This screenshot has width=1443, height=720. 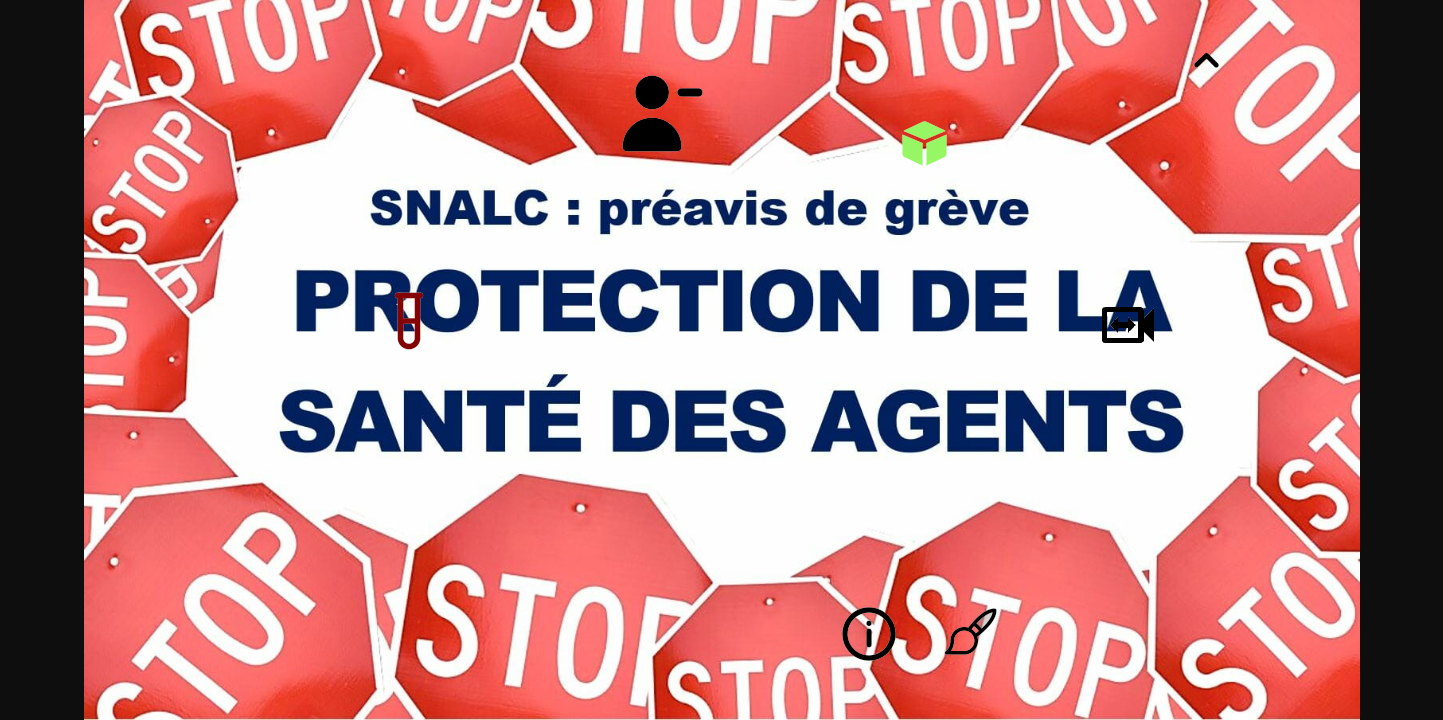 What do you see at coordinates (1206, 61) in the screenshot?
I see `collapse an expanded section` at bounding box center [1206, 61].